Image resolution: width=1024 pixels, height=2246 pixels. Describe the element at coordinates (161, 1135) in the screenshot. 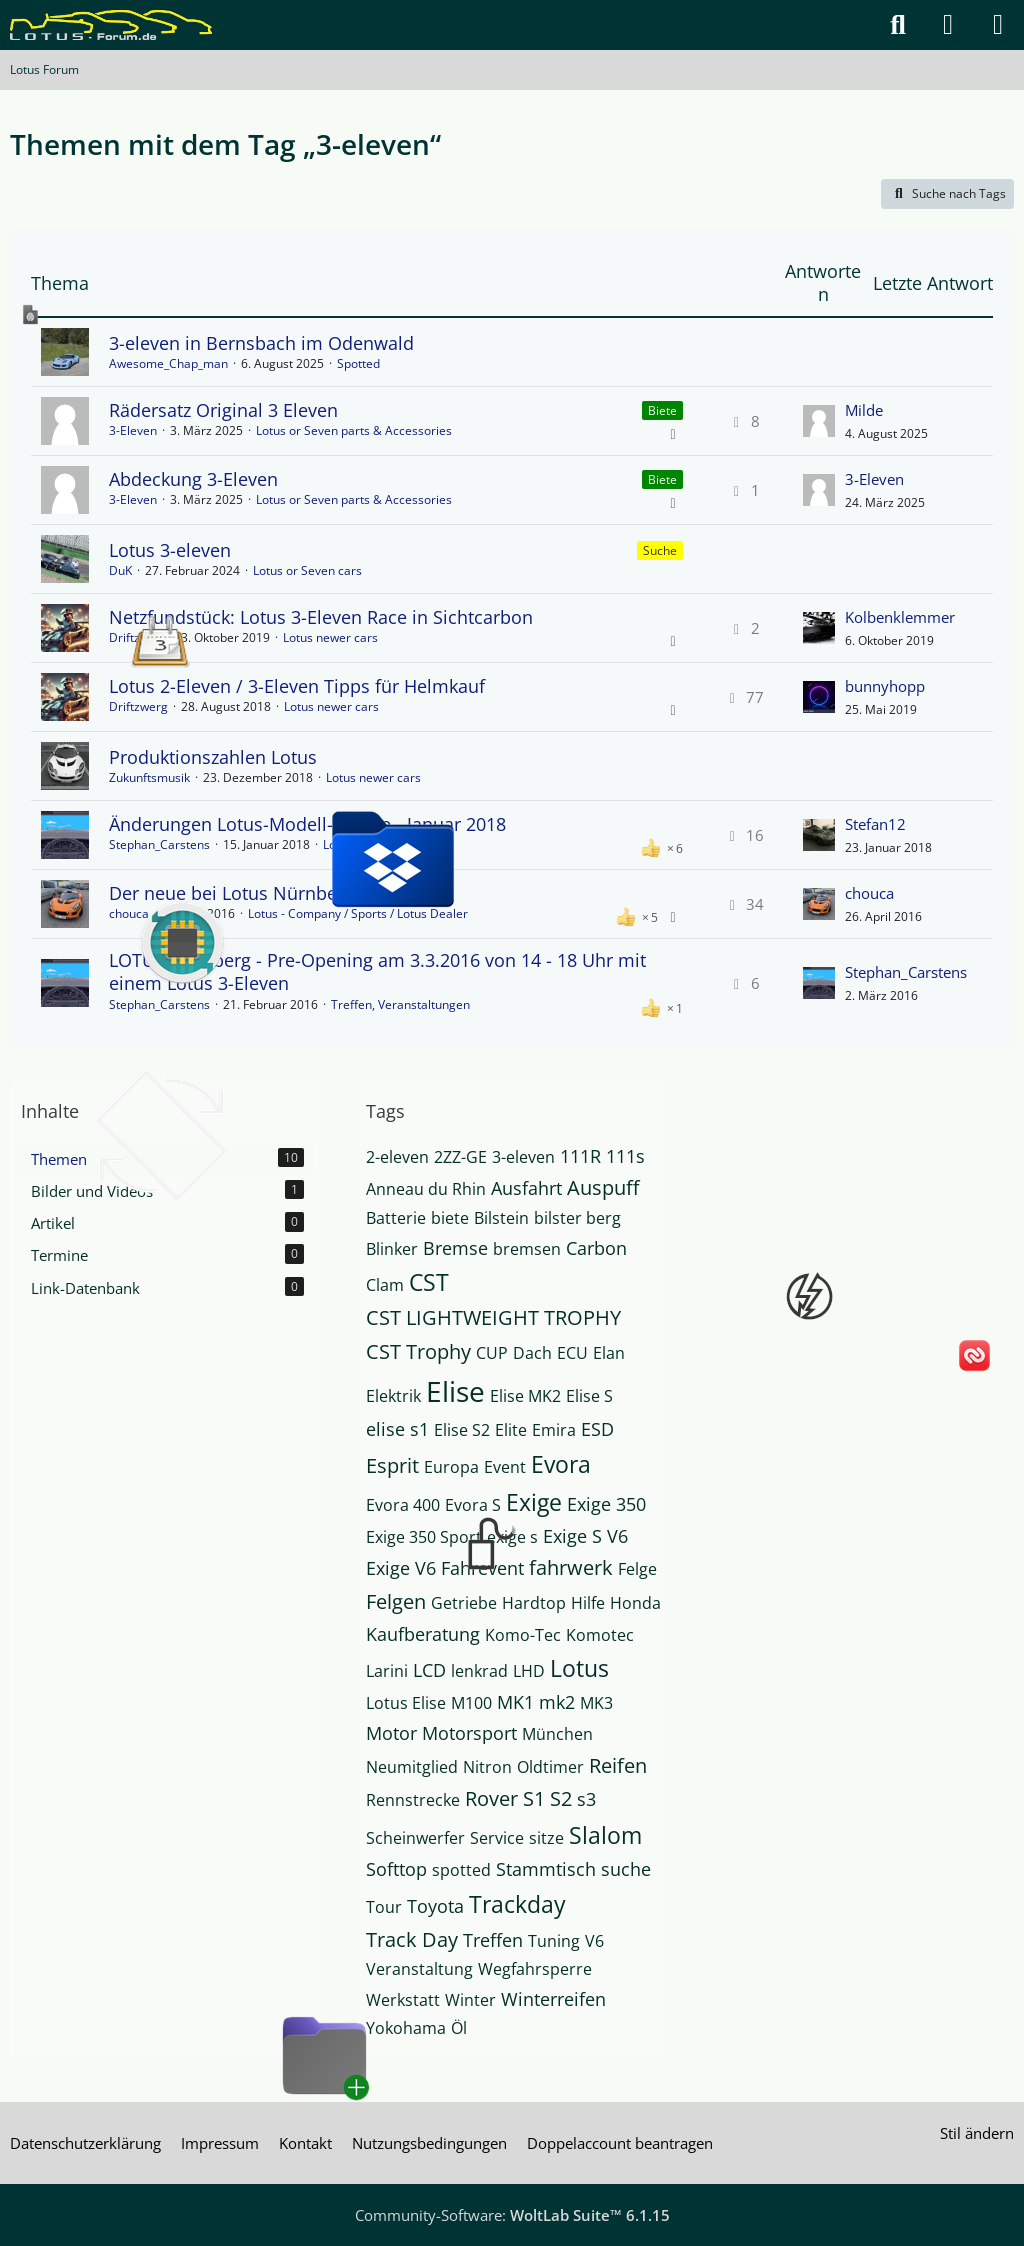

I see `screen rotation is enabled` at that location.